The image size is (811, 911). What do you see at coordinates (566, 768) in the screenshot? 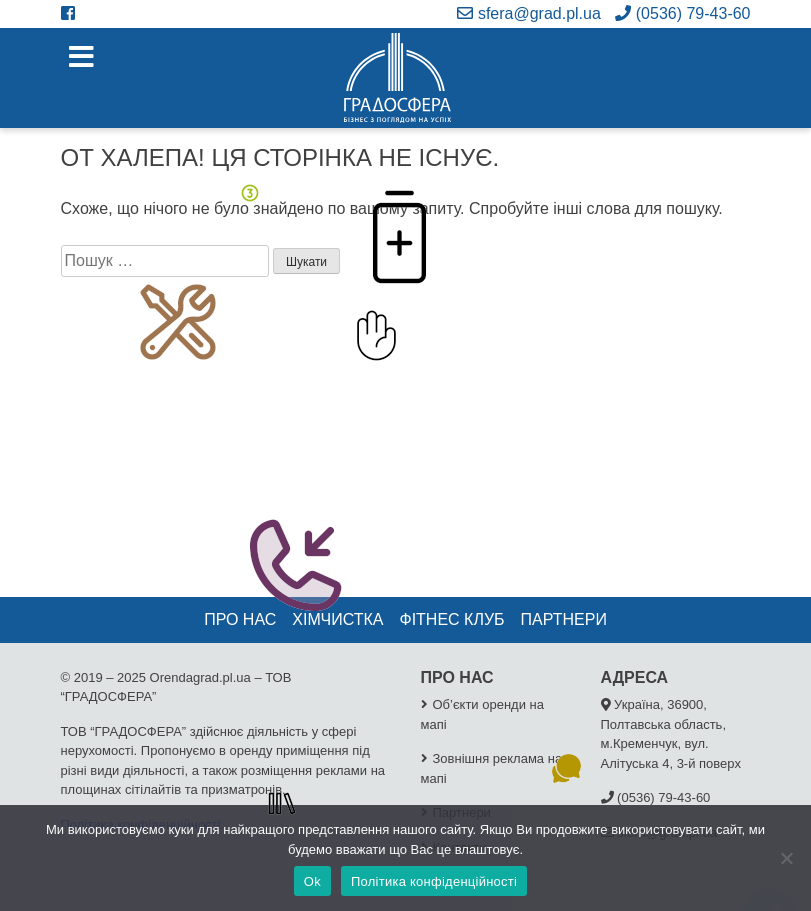
I see `open messaging or chat` at bounding box center [566, 768].